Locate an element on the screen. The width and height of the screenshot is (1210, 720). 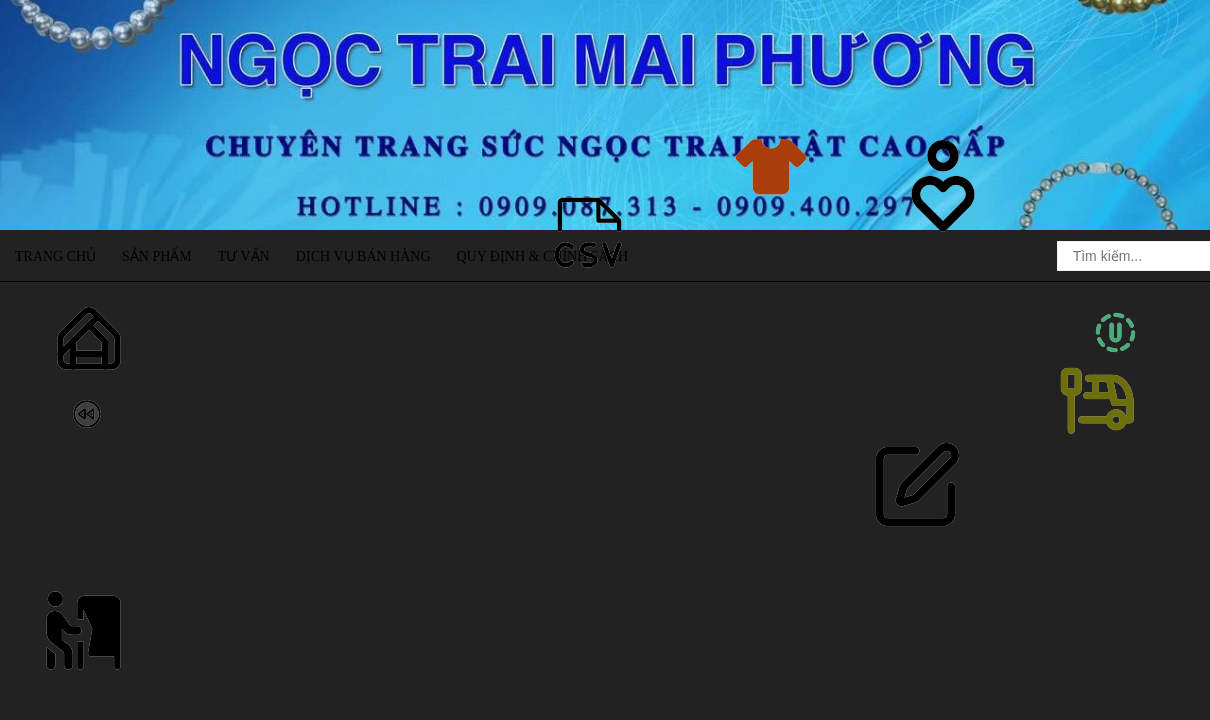
open or view a CSV file is located at coordinates (589, 235).